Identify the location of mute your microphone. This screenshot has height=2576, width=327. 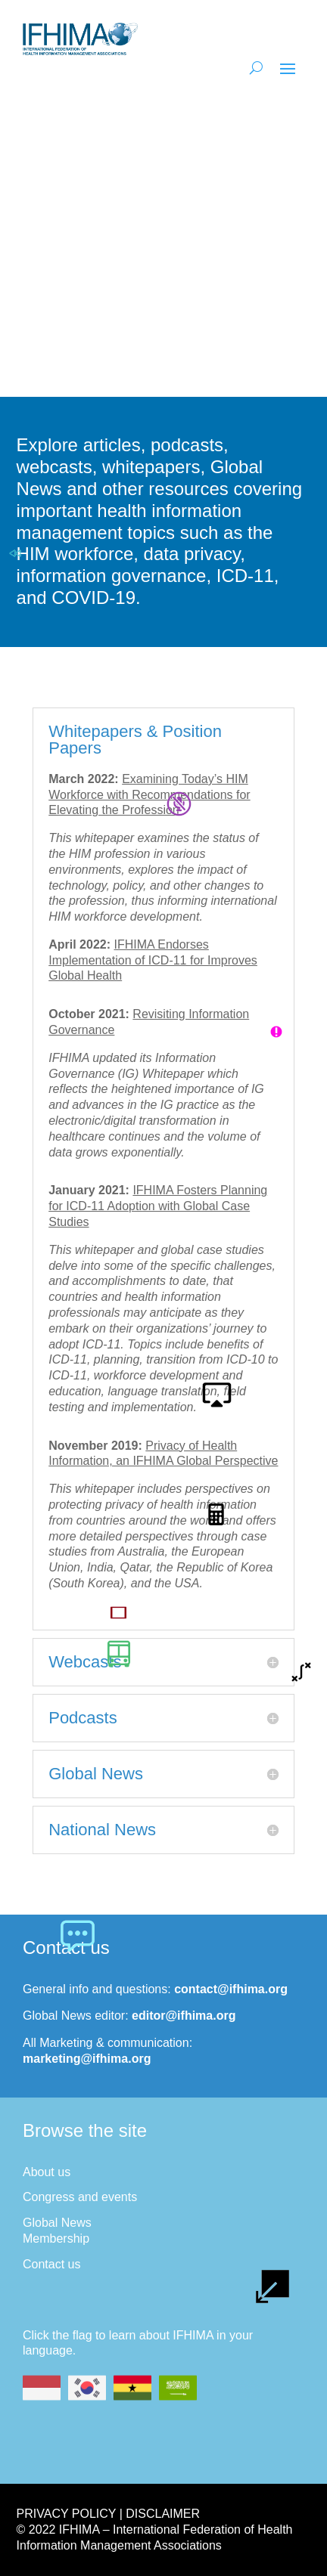
(179, 803).